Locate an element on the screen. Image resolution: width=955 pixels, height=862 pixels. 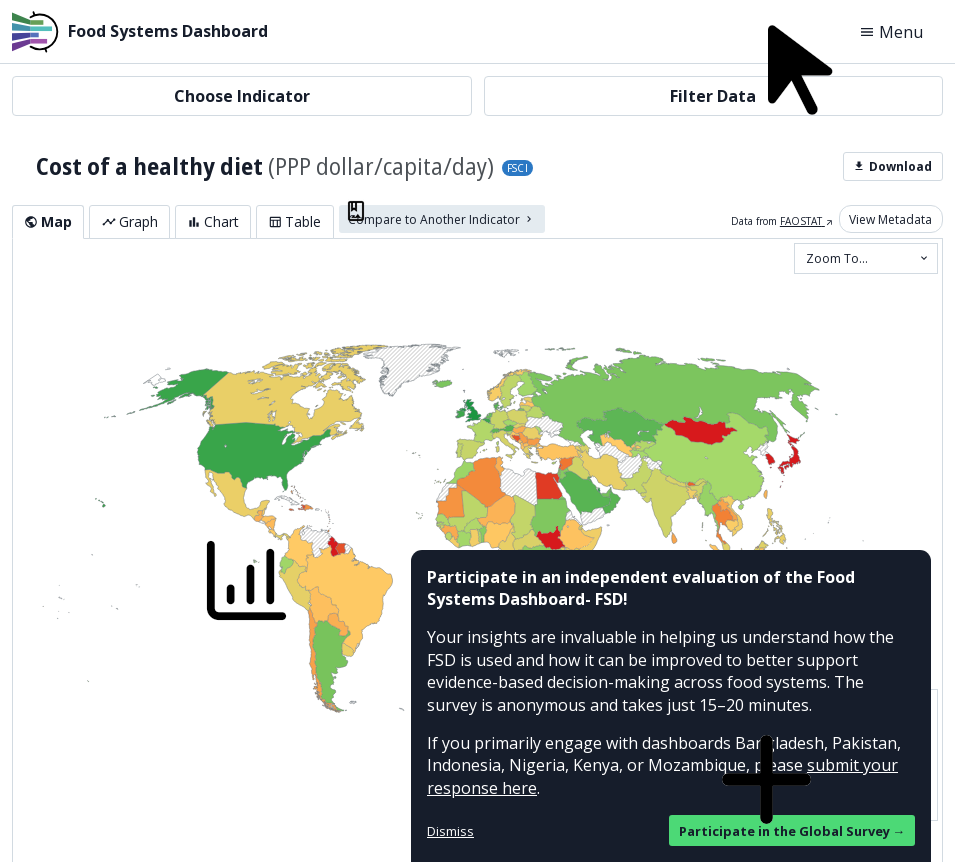
open photo album is located at coordinates (356, 211).